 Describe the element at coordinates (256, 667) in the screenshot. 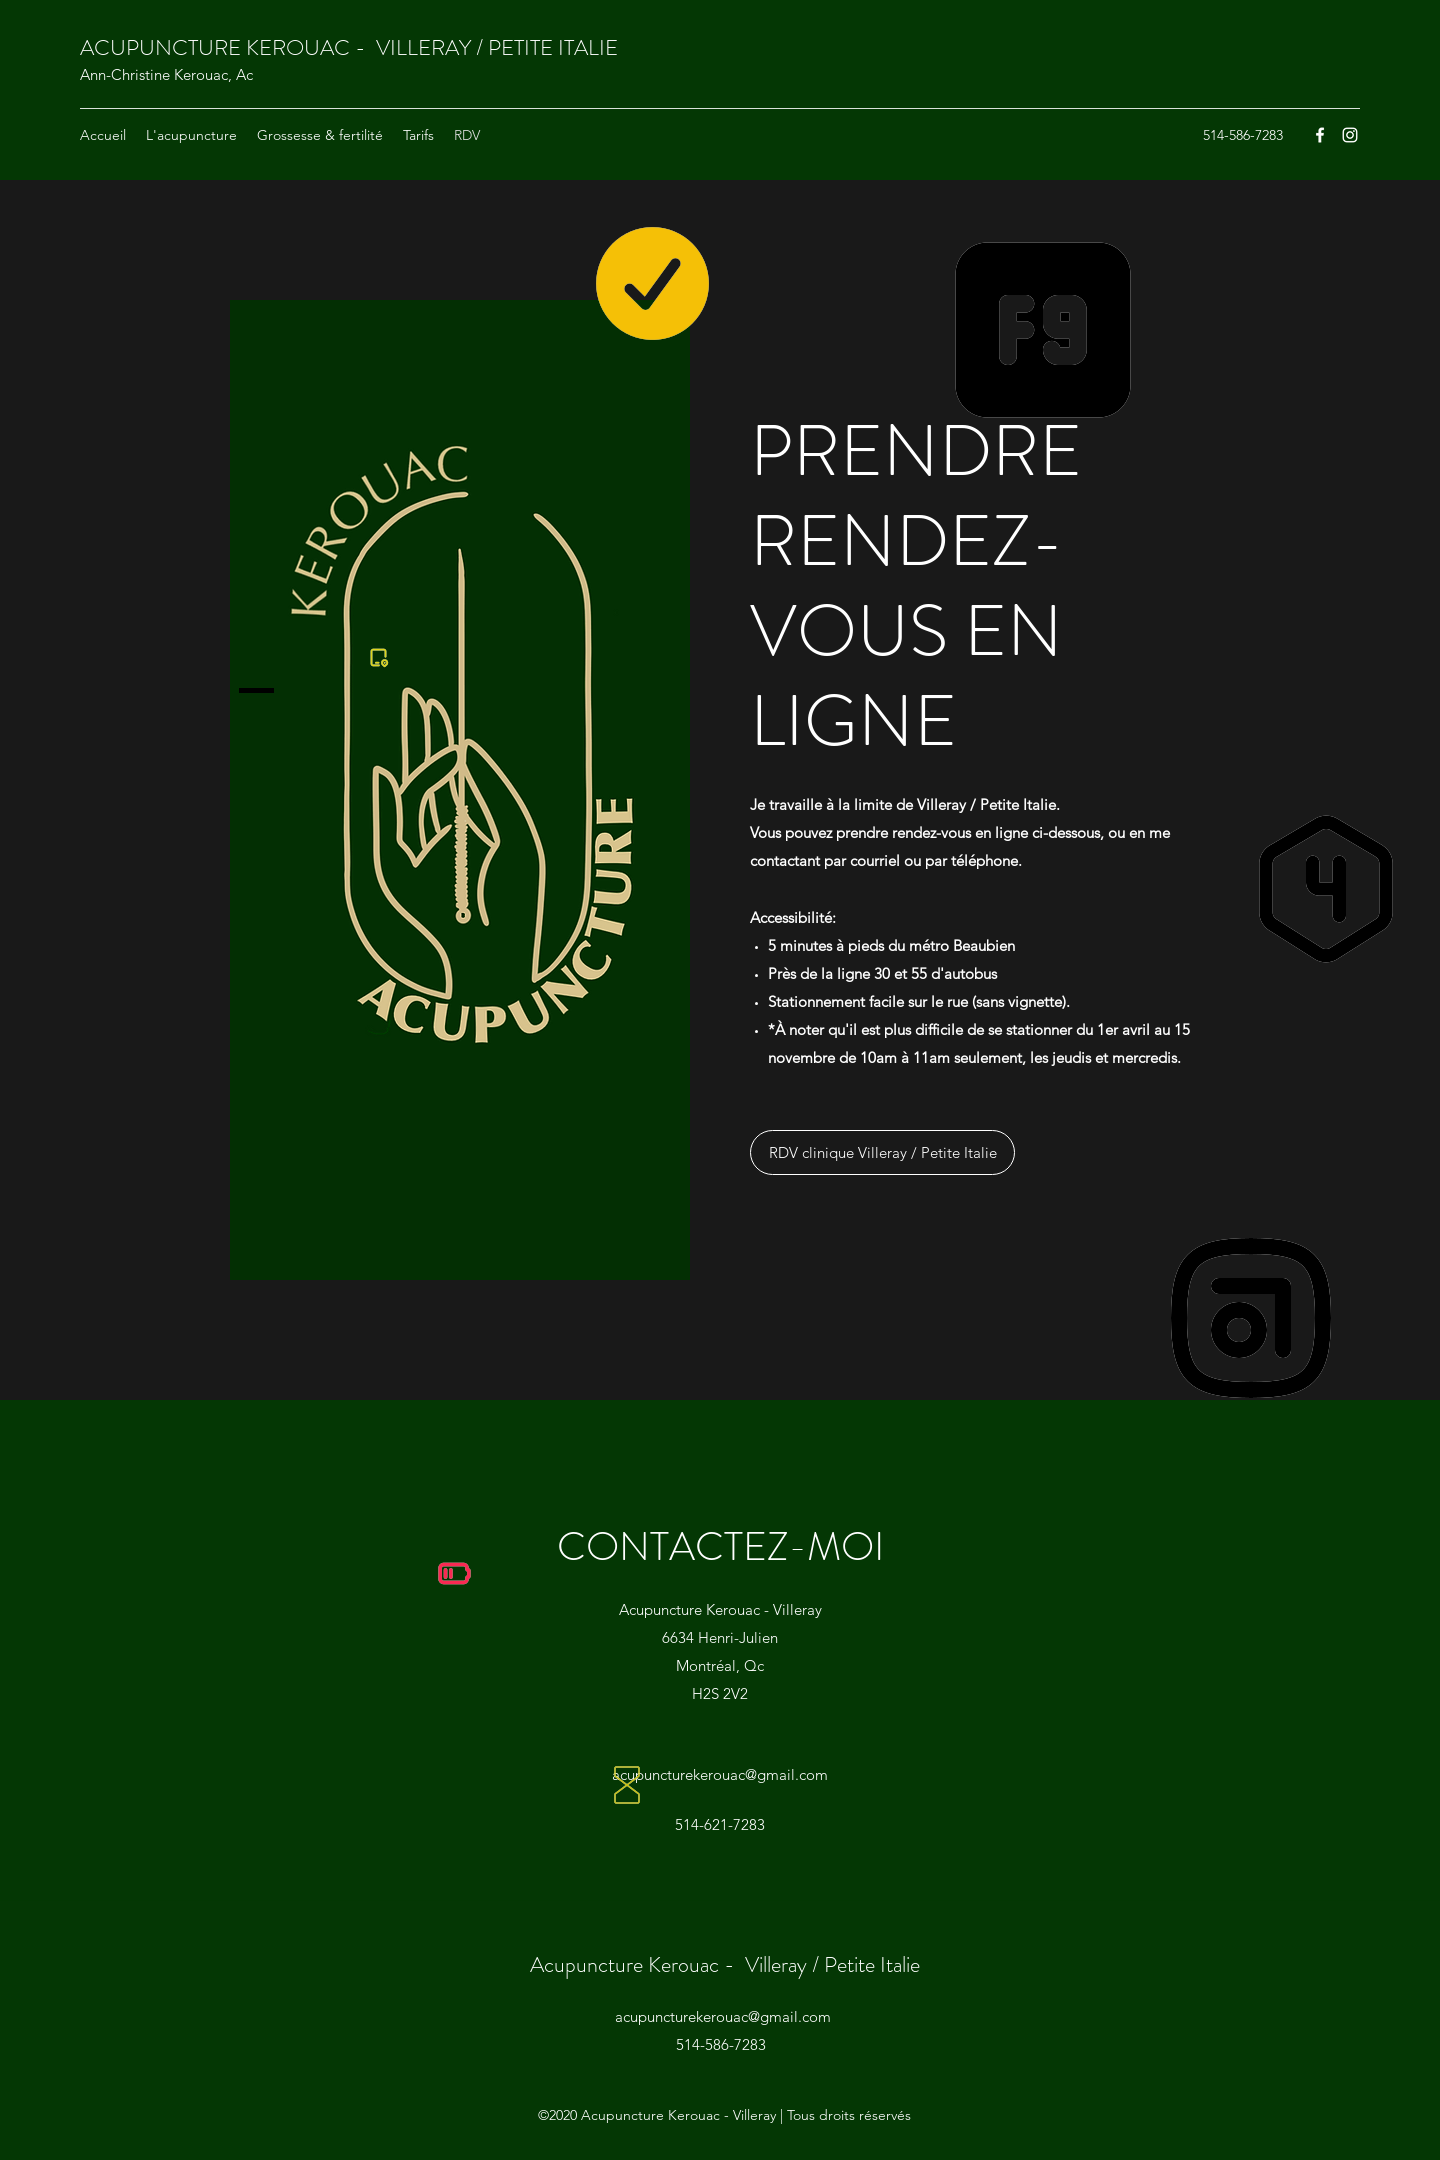

I see `minimize window to taskbar` at that location.